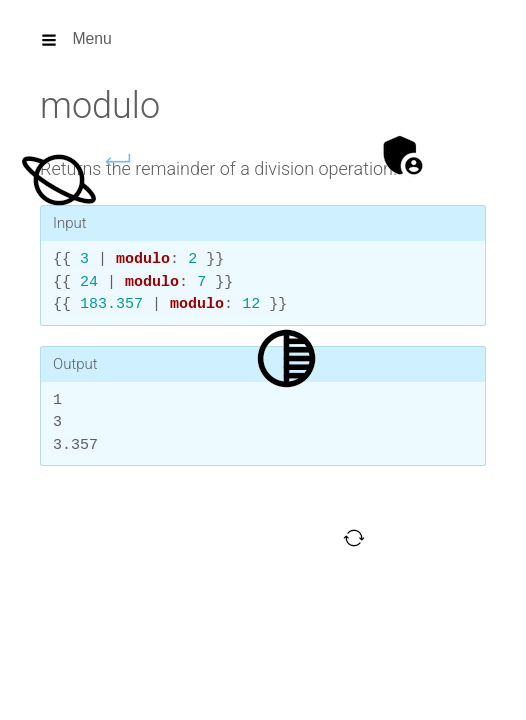 The image size is (526, 720). What do you see at coordinates (403, 155) in the screenshot?
I see `access admin or security settings` at bounding box center [403, 155].